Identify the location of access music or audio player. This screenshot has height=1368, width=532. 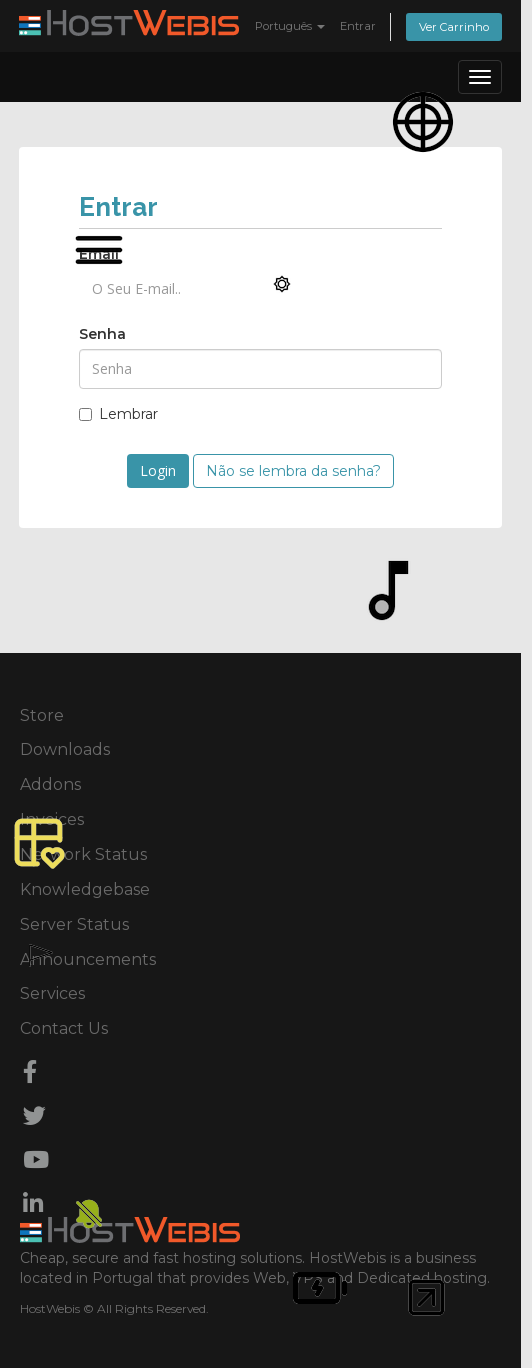
(388, 590).